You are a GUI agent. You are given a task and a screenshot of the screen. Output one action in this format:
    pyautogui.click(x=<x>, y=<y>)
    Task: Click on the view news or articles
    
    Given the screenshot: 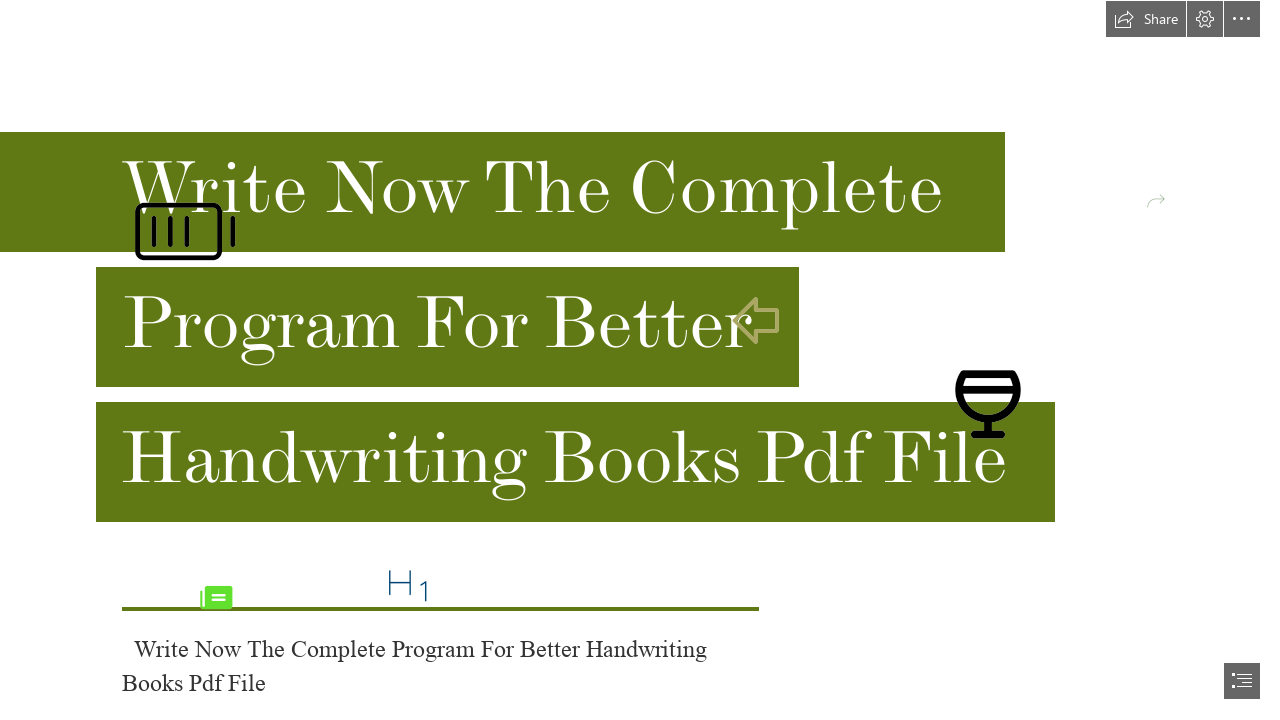 What is the action you would take?
    pyautogui.click(x=217, y=597)
    